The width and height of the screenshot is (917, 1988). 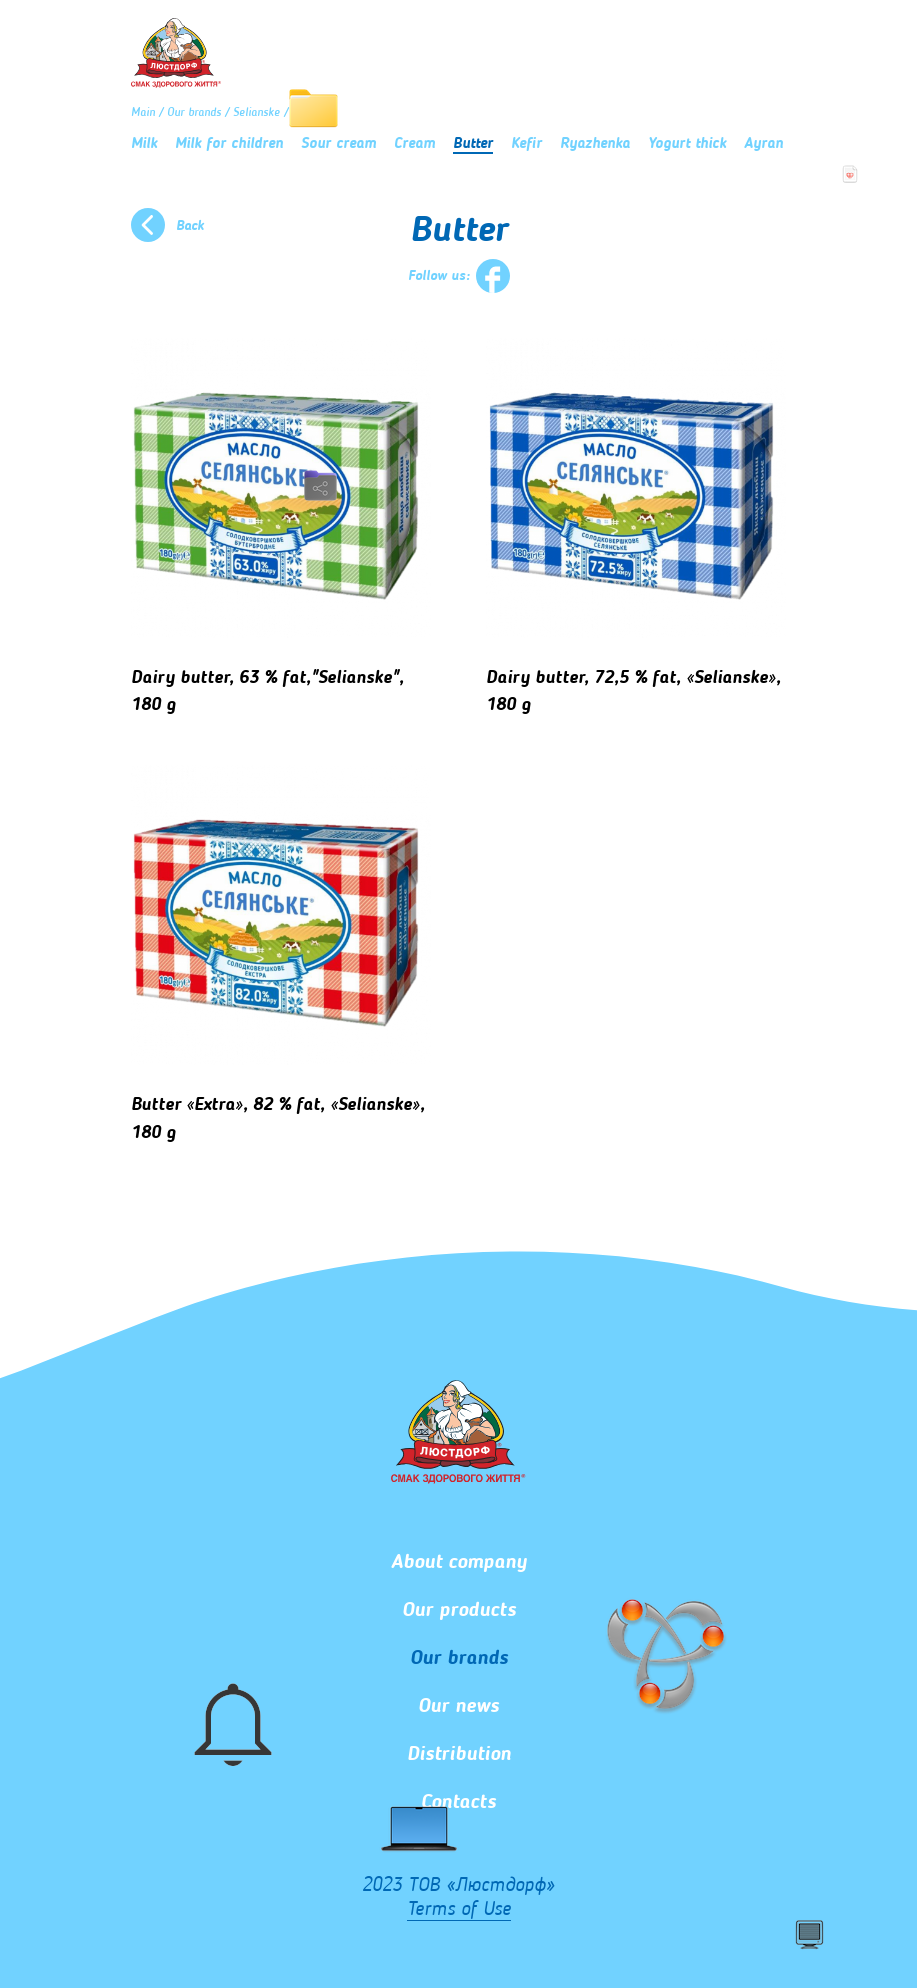 What do you see at coordinates (419, 1823) in the screenshot?
I see `macbook pro 14-inch device icon` at bounding box center [419, 1823].